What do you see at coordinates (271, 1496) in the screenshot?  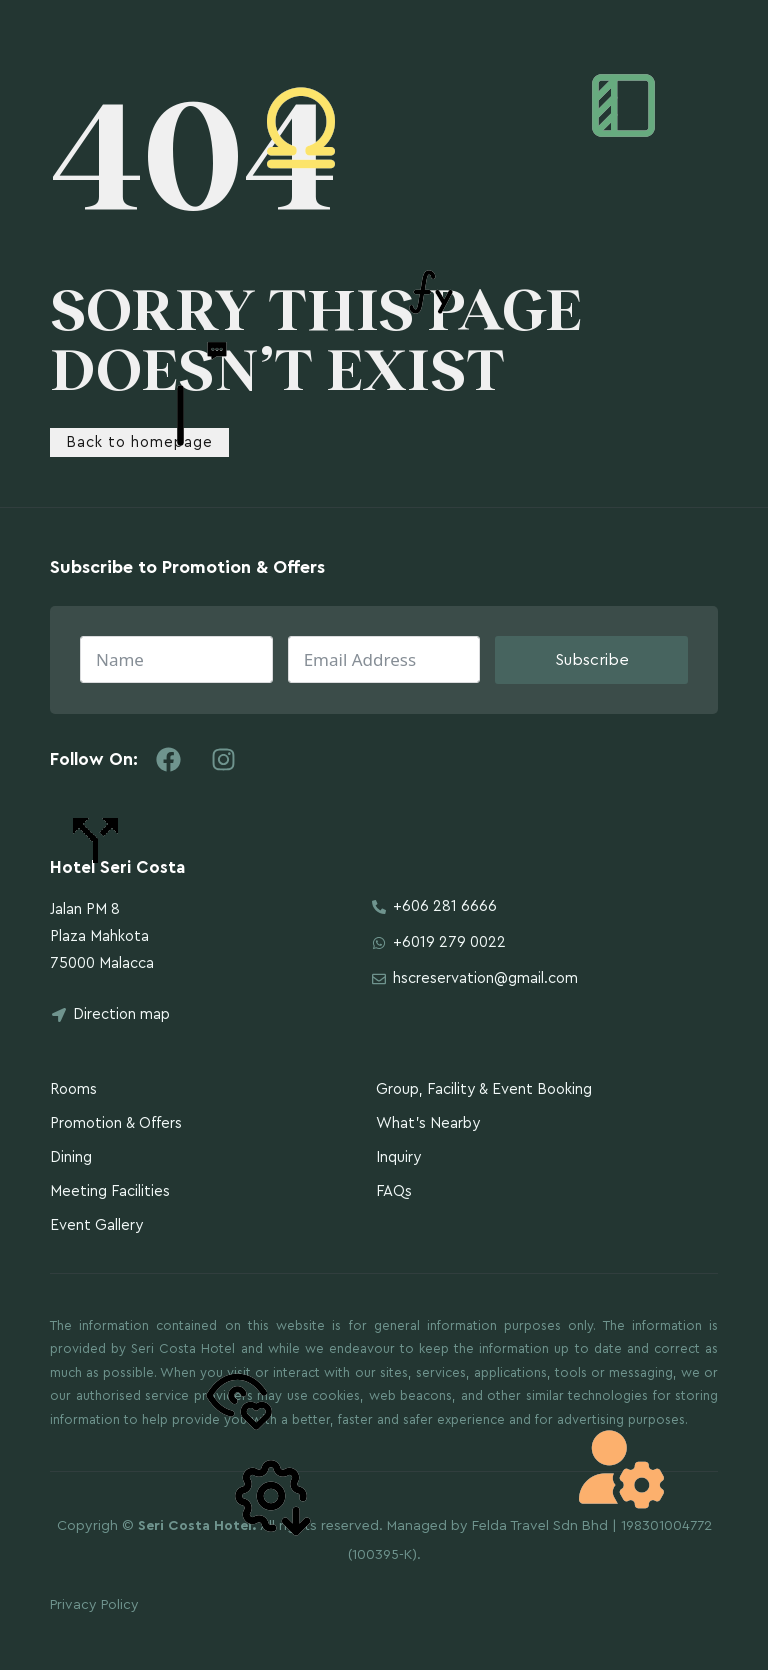 I see `download or export settings` at bounding box center [271, 1496].